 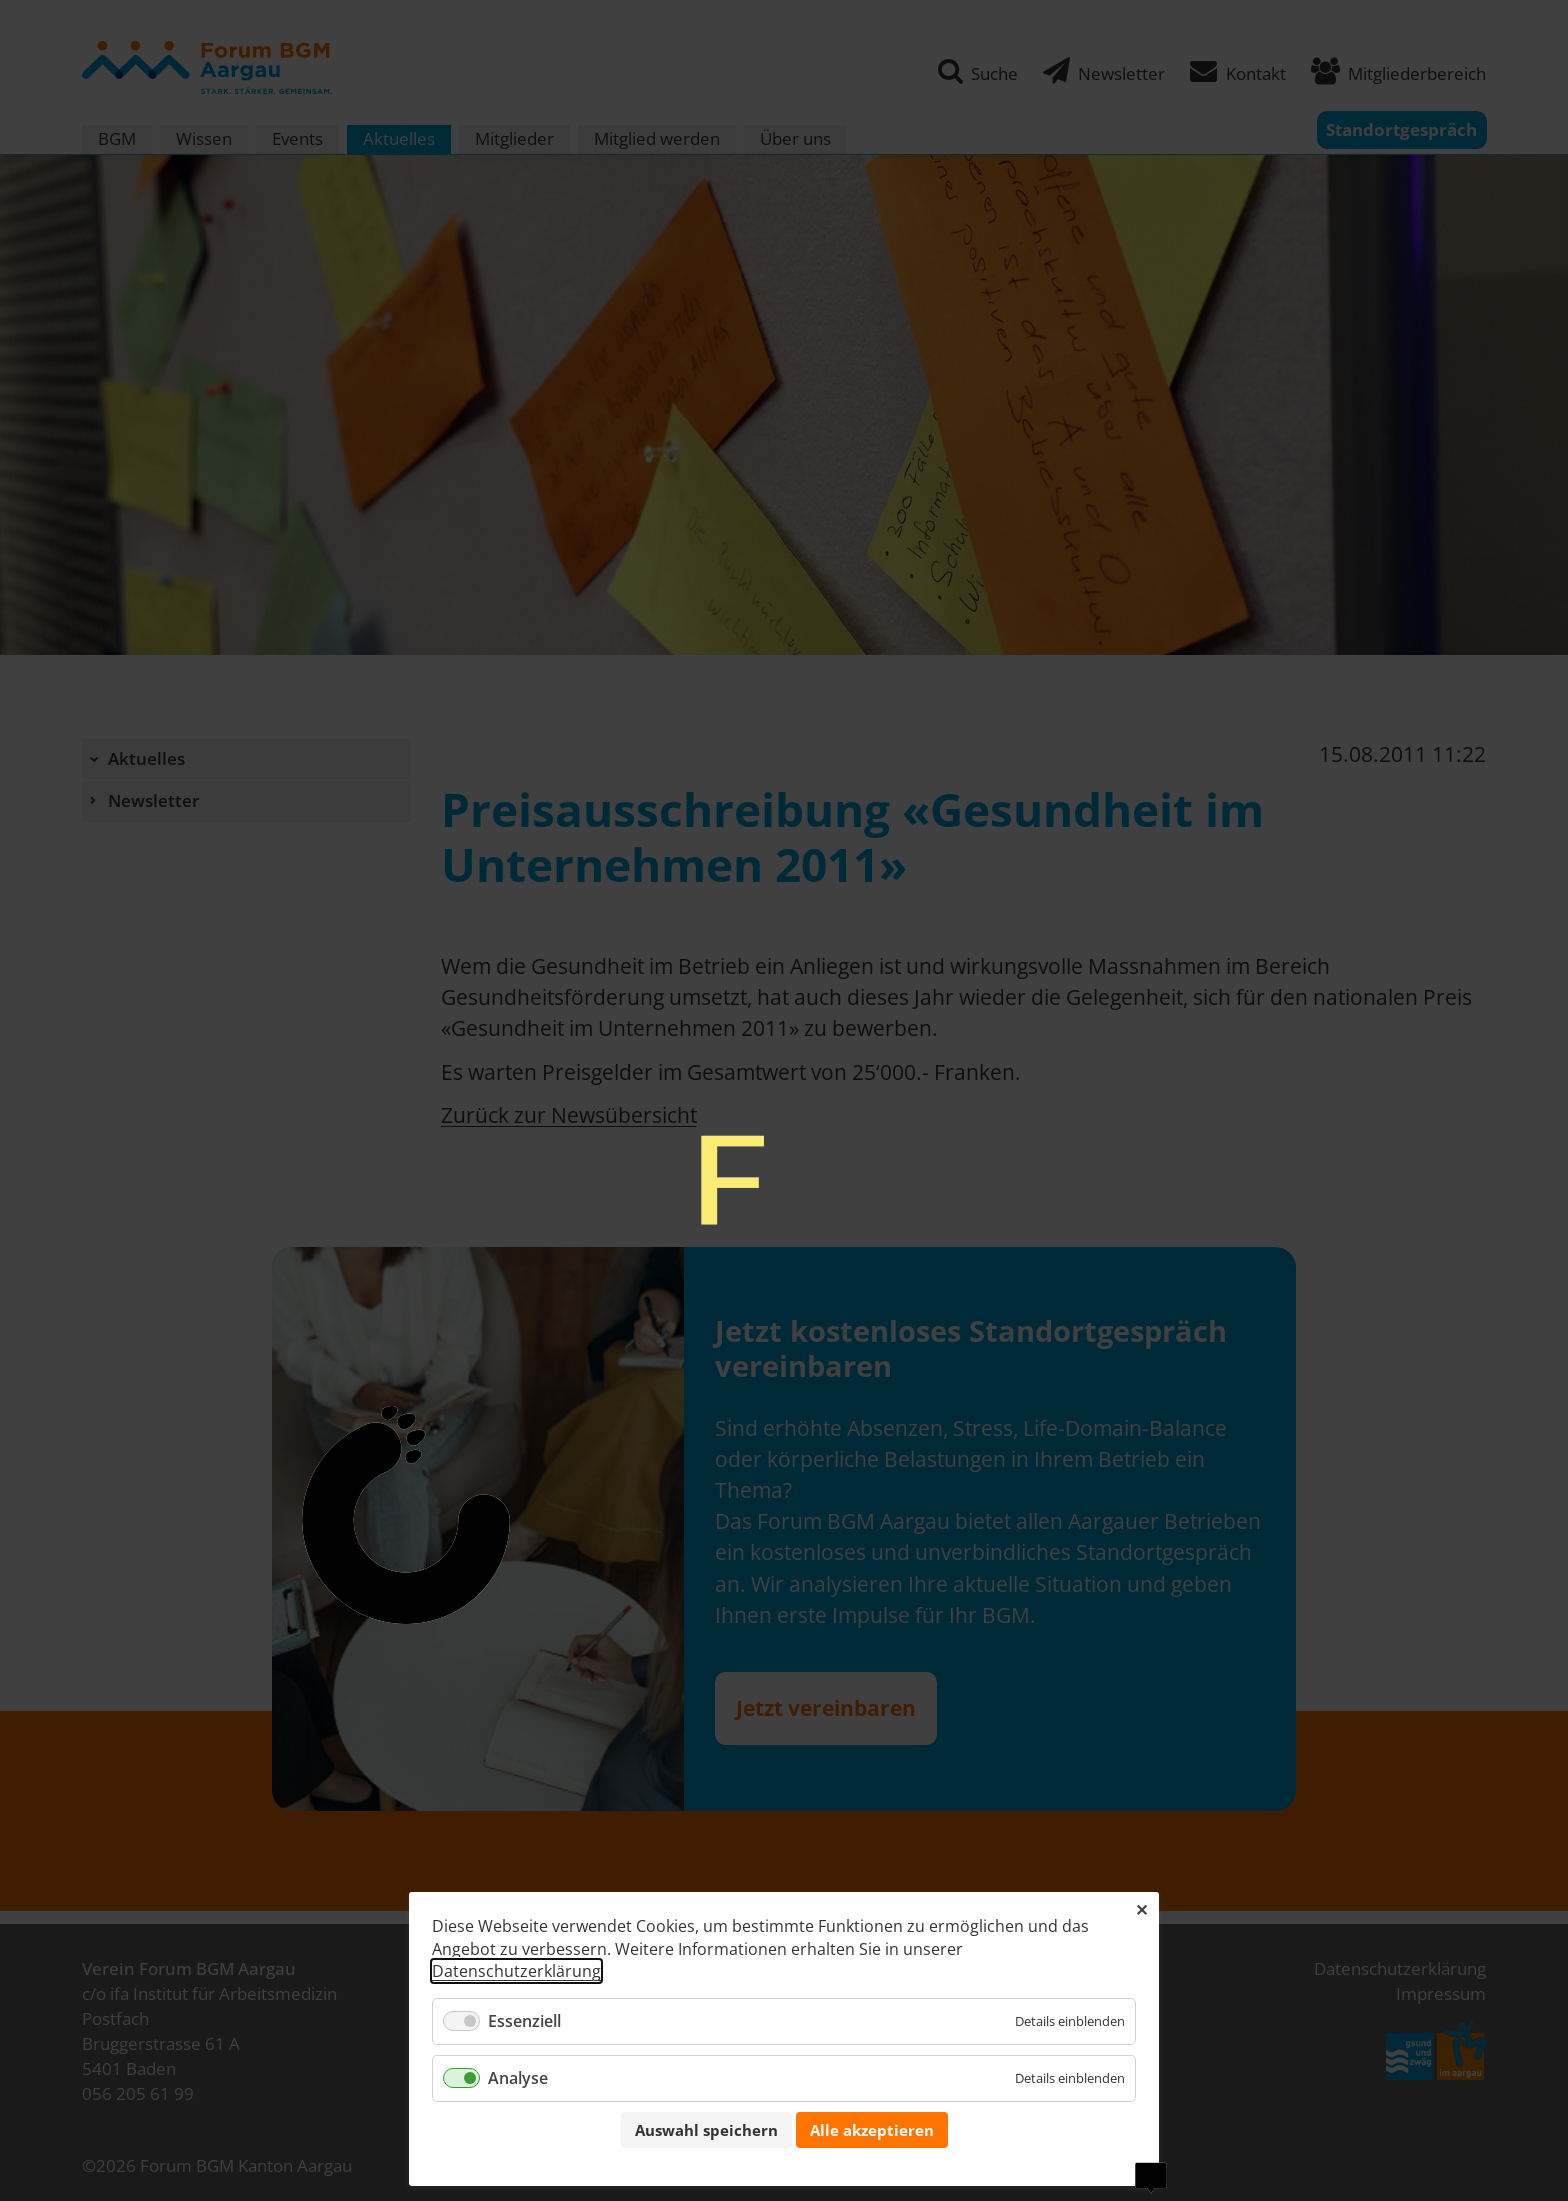 What do you see at coordinates (727, 1177) in the screenshot?
I see `switch to sans-serif font style` at bounding box center [727, 1177].